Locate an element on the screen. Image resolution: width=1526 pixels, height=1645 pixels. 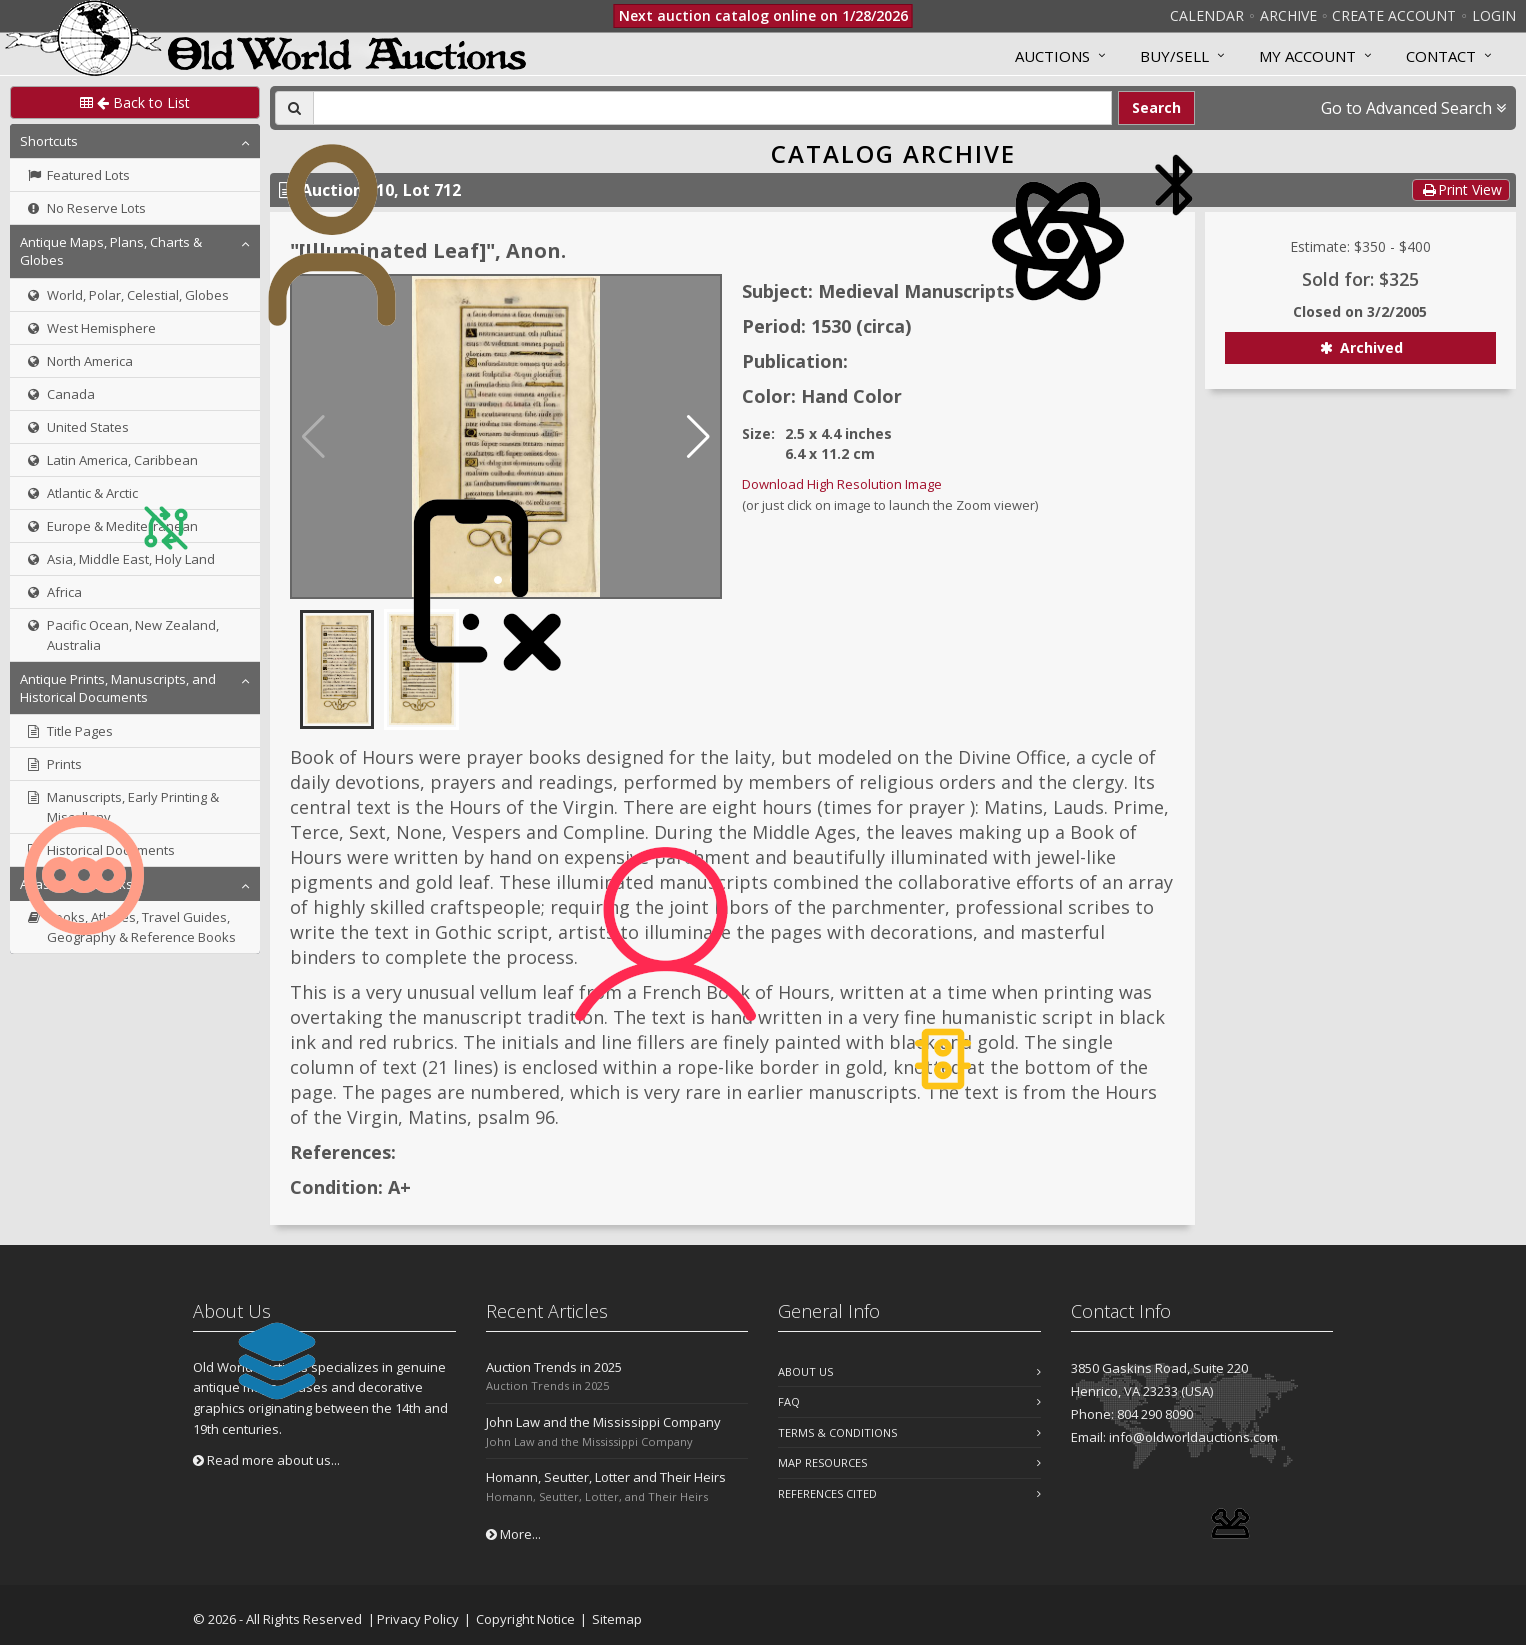
traffic light or signal indicator is located at coordinates (943, 1059).